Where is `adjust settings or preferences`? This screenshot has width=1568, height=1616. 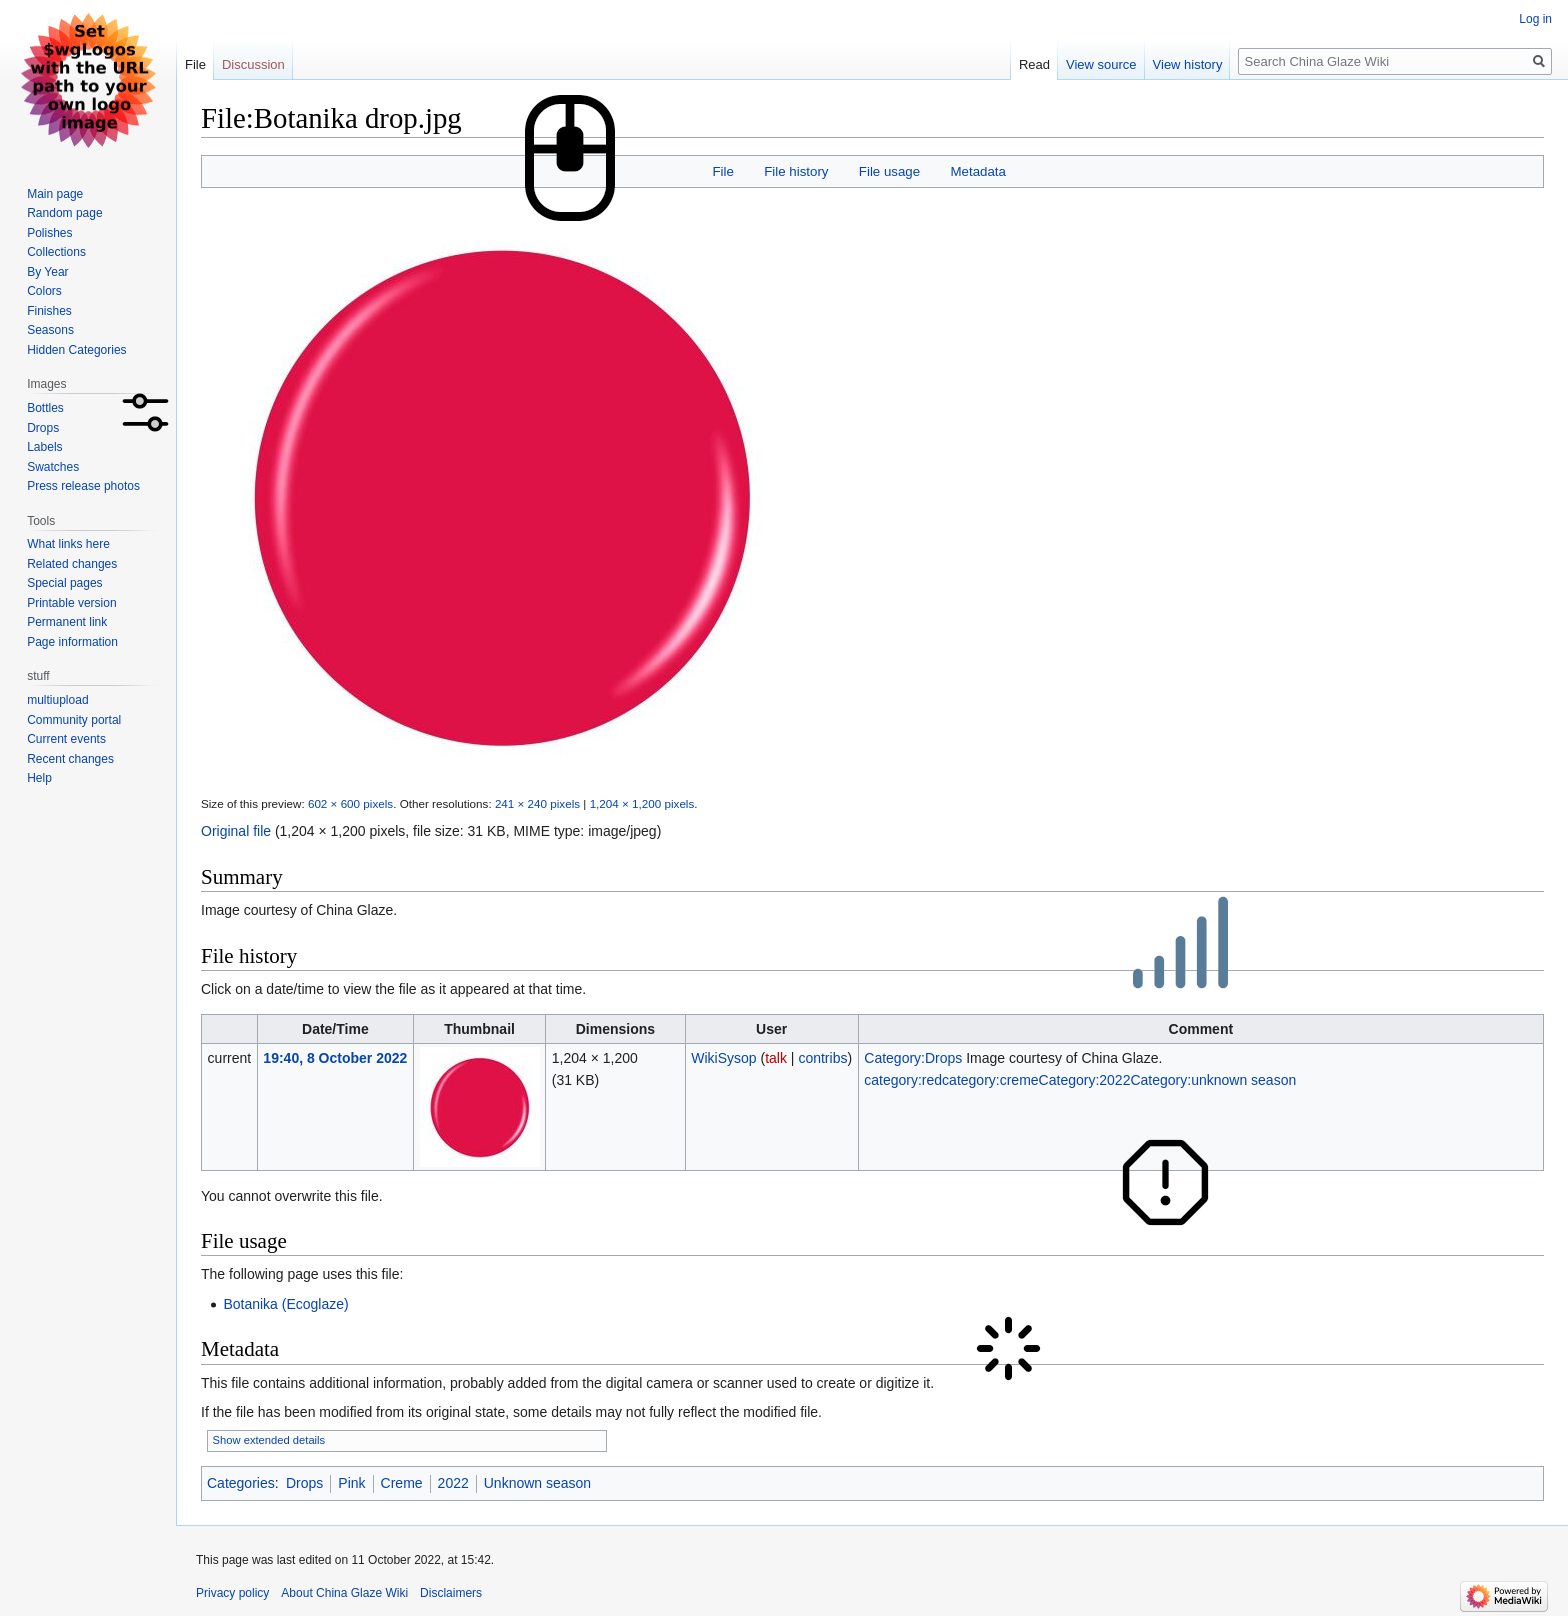
adjust settings or preferences is located at coordinates (145, 412).